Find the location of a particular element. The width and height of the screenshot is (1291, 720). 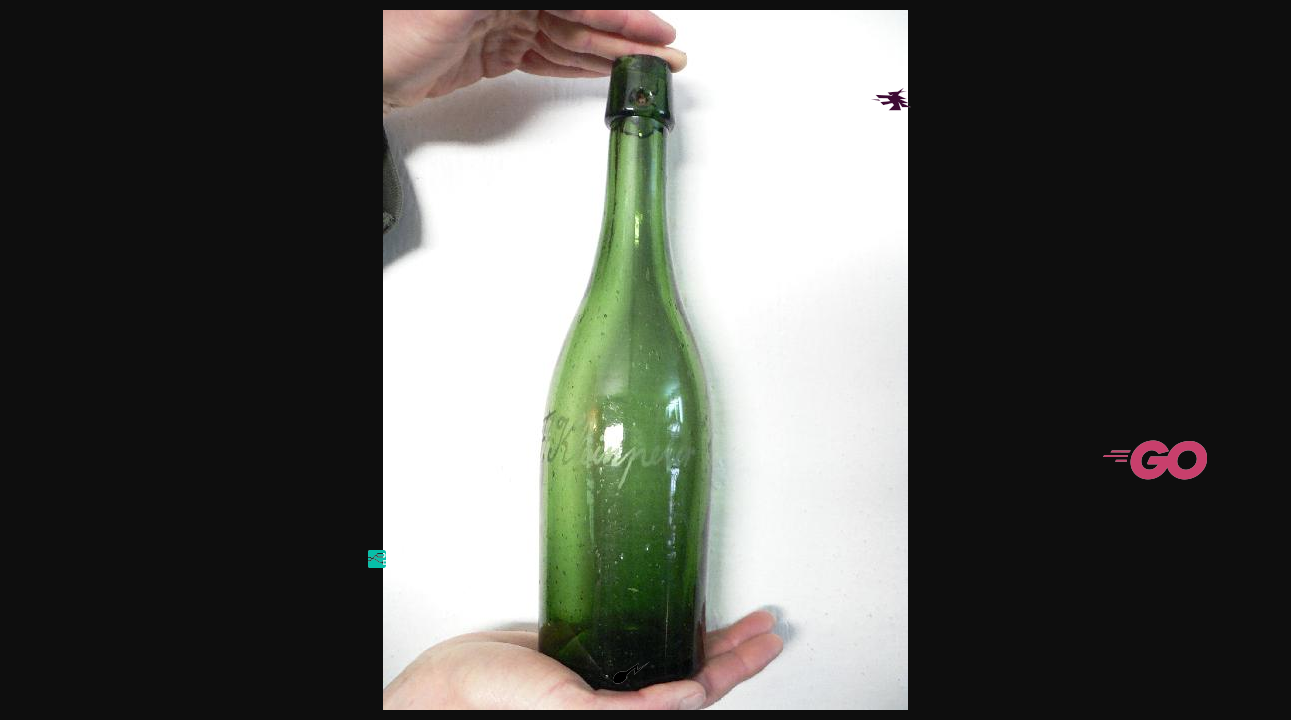

gamescience company logo is located at coordinates (631, 672).